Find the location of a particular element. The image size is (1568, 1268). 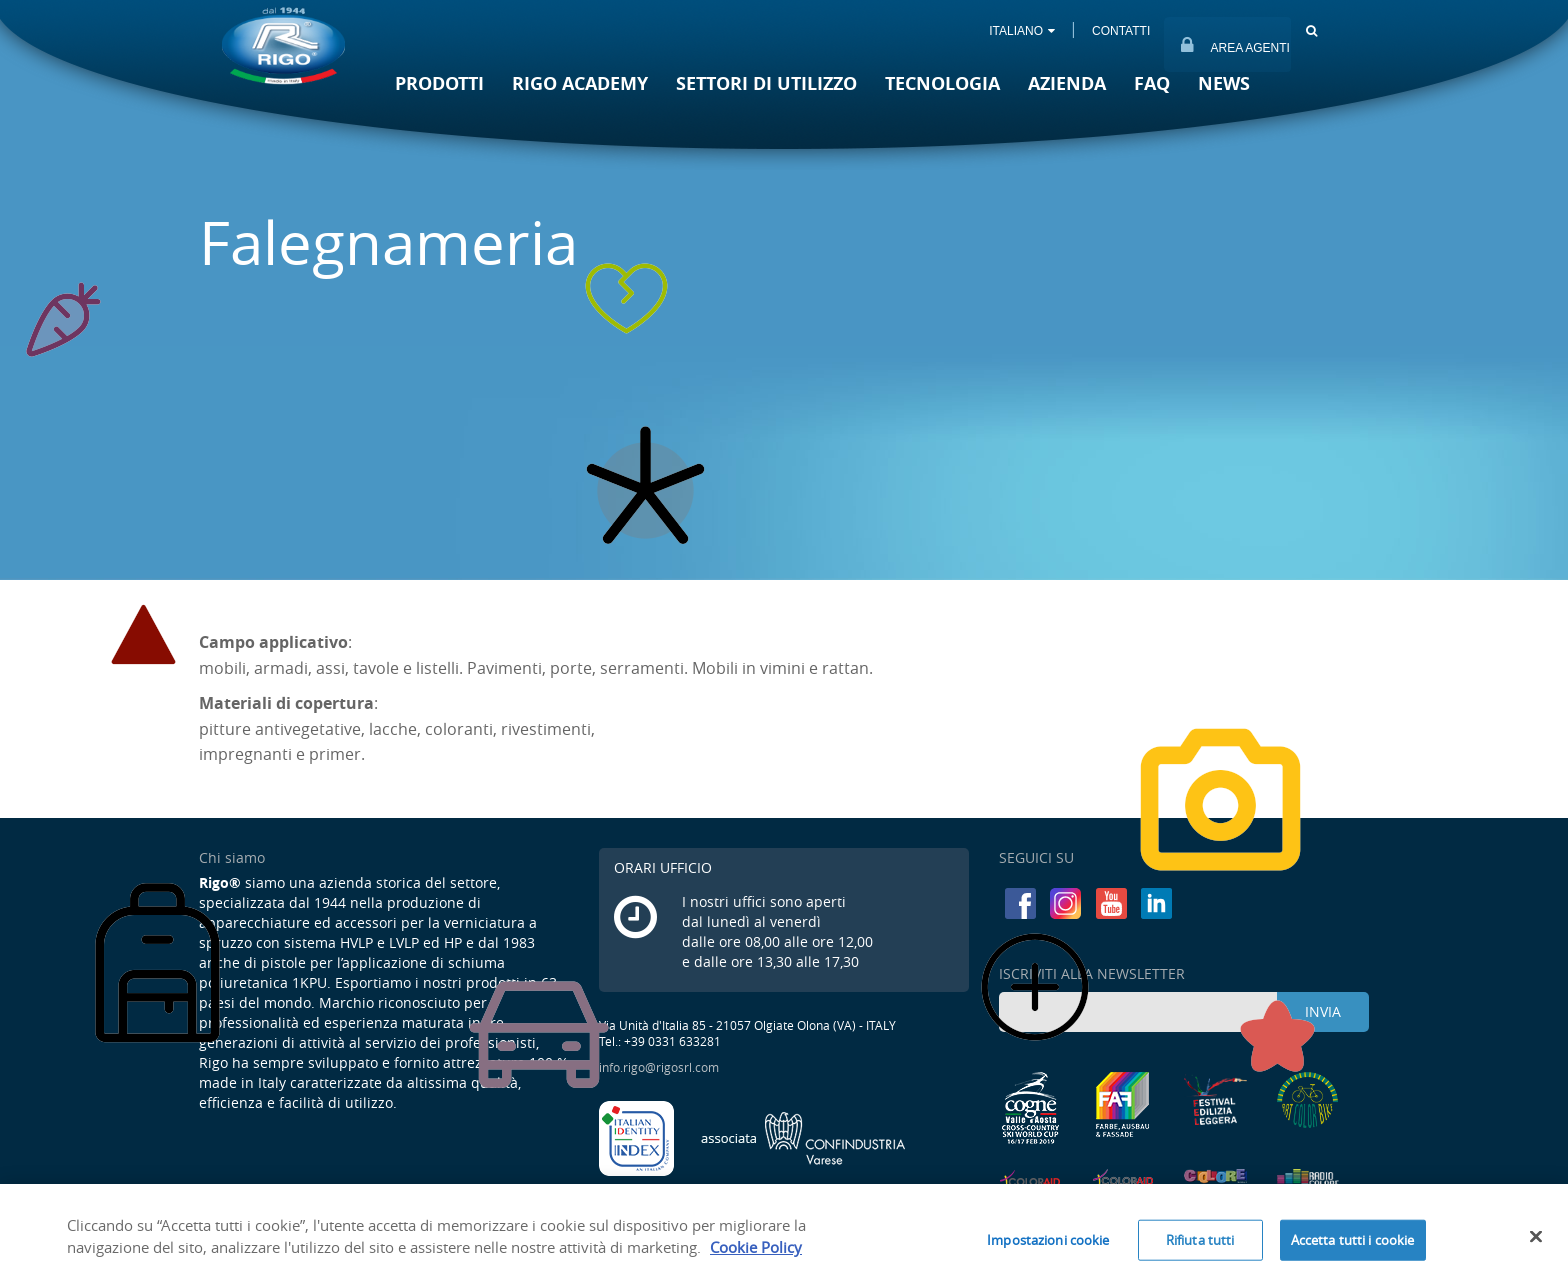

add to favorites is located at coordinates (1277, 1037).